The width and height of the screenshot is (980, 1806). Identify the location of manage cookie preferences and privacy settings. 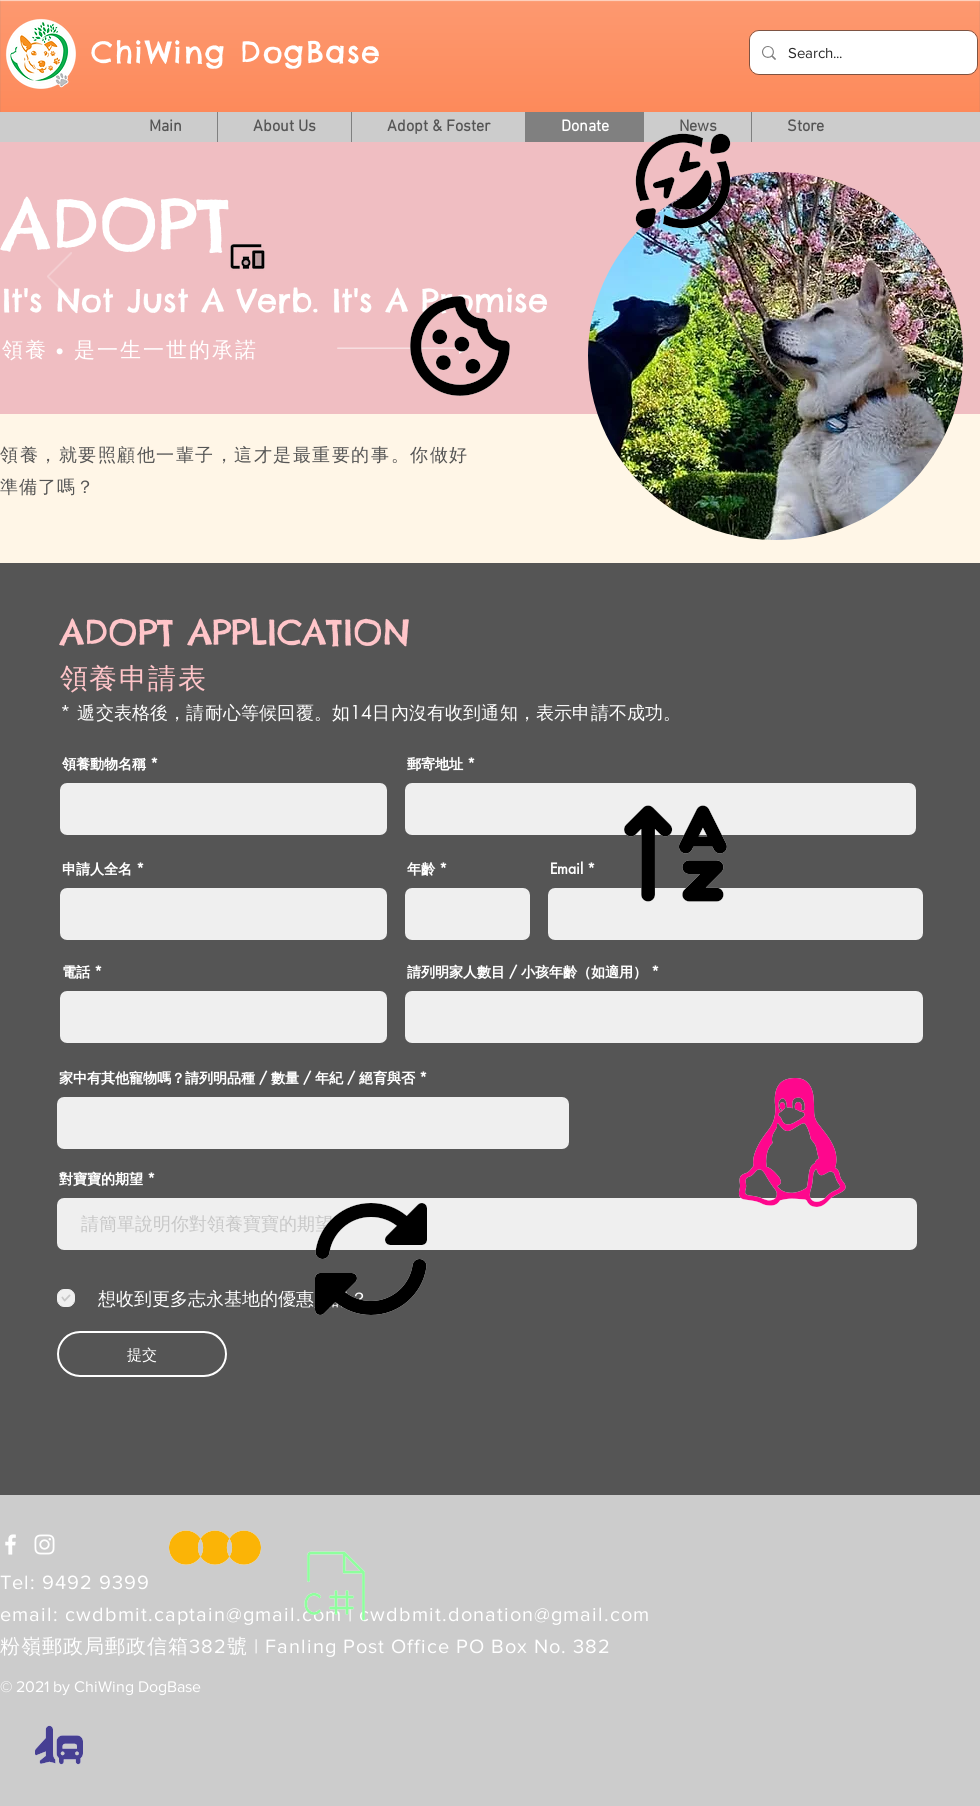
(460, 346).